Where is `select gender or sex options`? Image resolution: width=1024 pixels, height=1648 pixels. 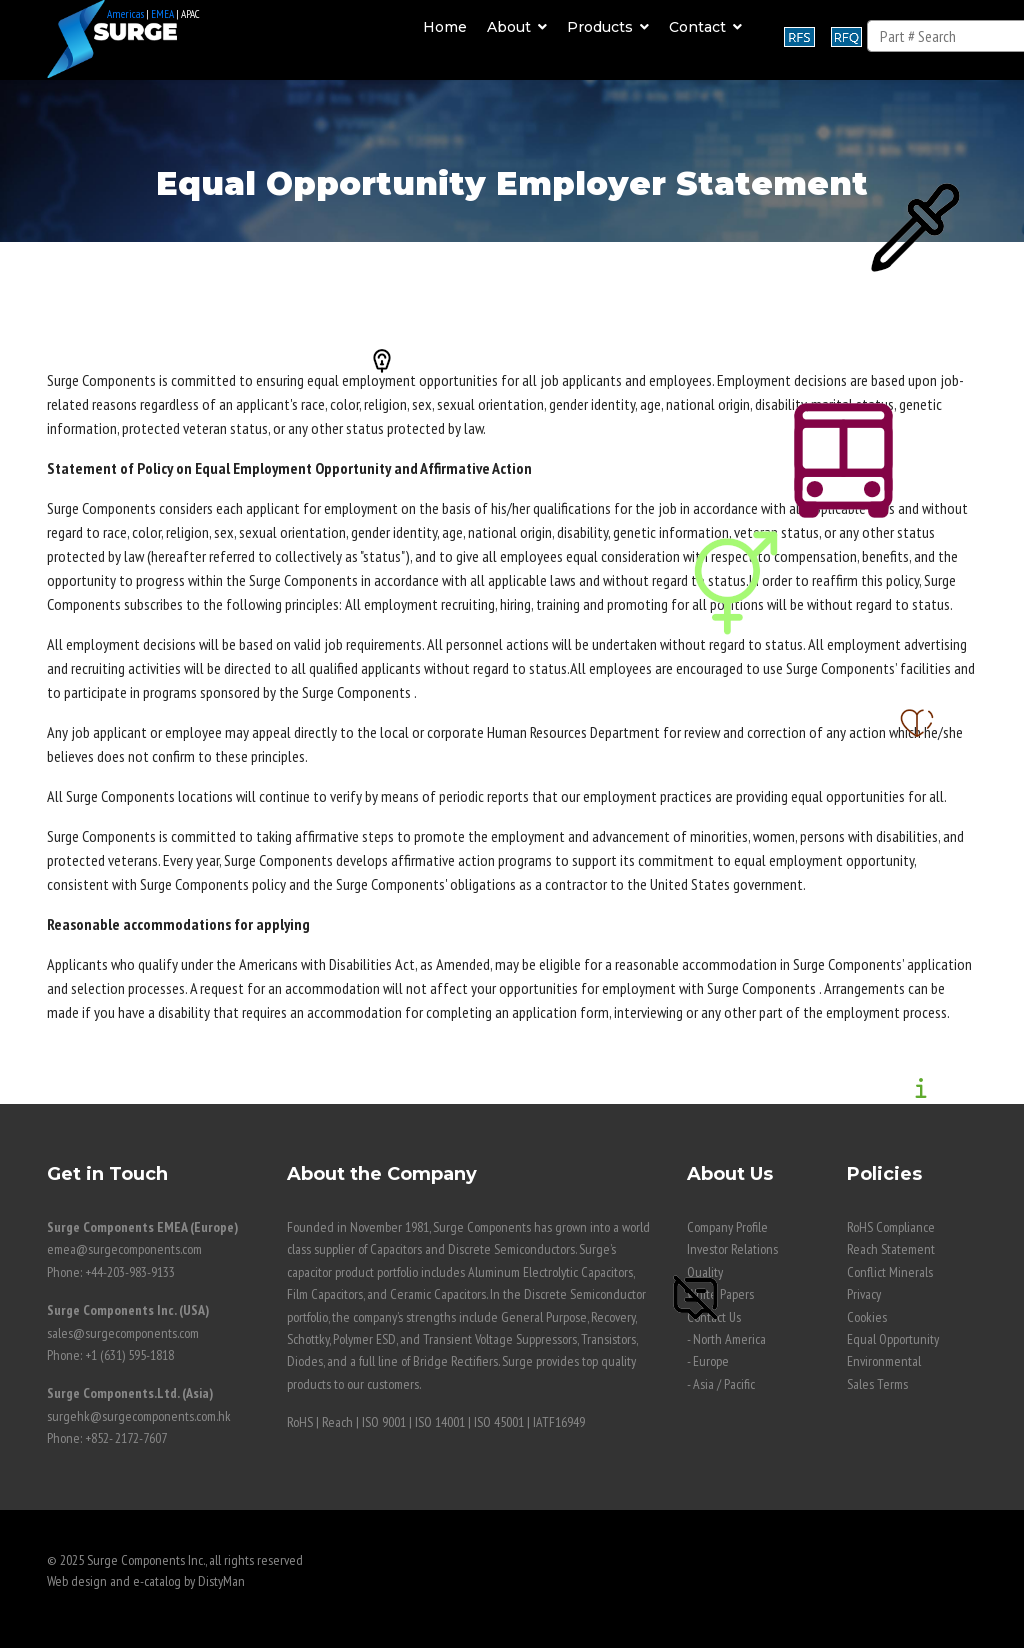
select gender or sex options is located at coordinates (736, 583).